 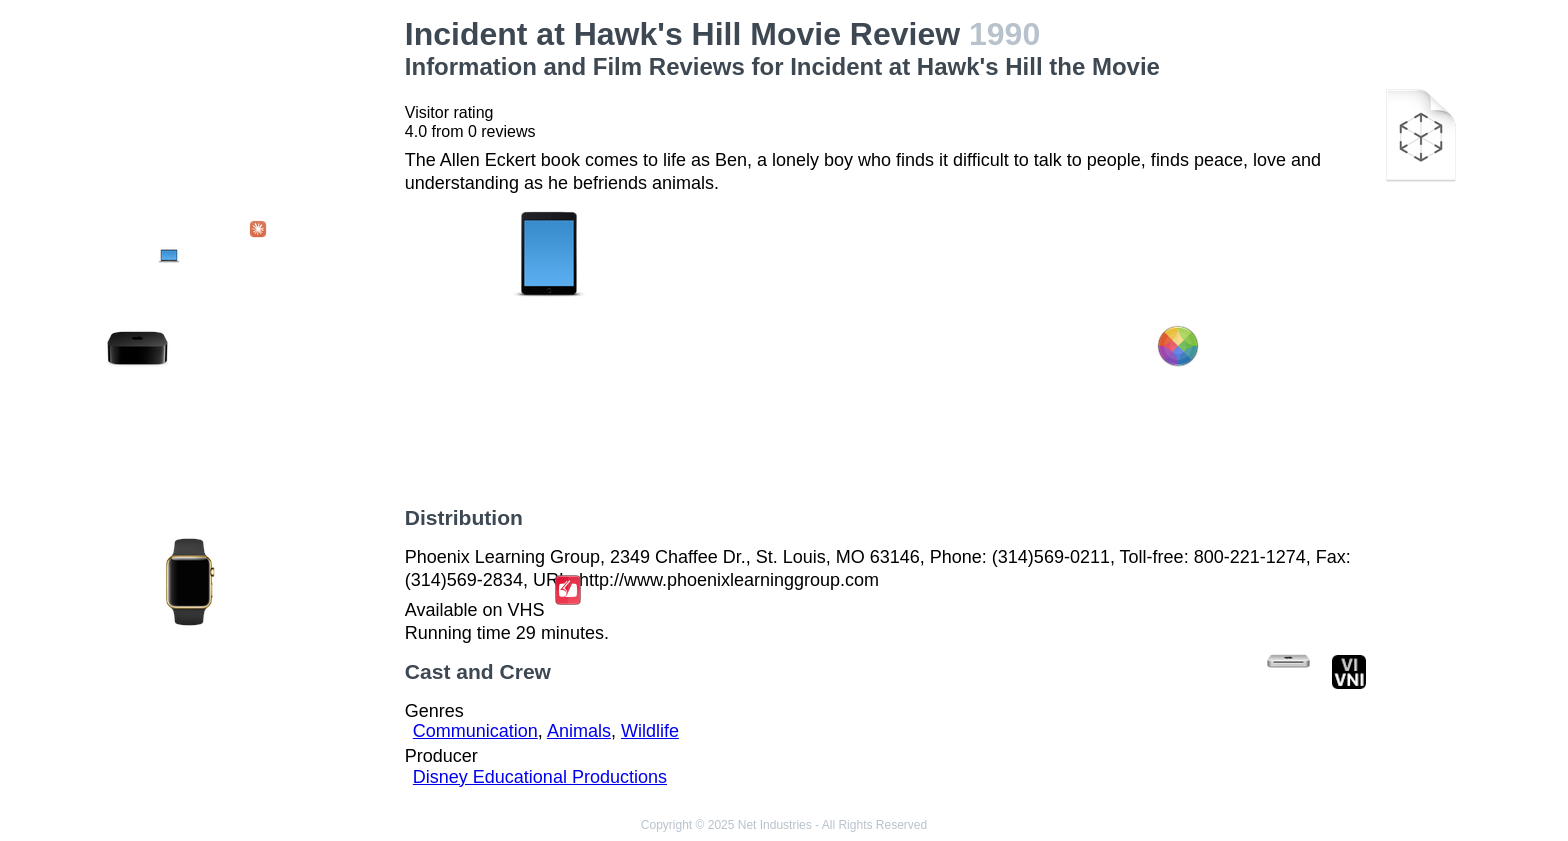 What do you see at coordinates (1421, 137) in the screenshot?
I see `open an augmented reality file` at bounding box center [1421, 137].